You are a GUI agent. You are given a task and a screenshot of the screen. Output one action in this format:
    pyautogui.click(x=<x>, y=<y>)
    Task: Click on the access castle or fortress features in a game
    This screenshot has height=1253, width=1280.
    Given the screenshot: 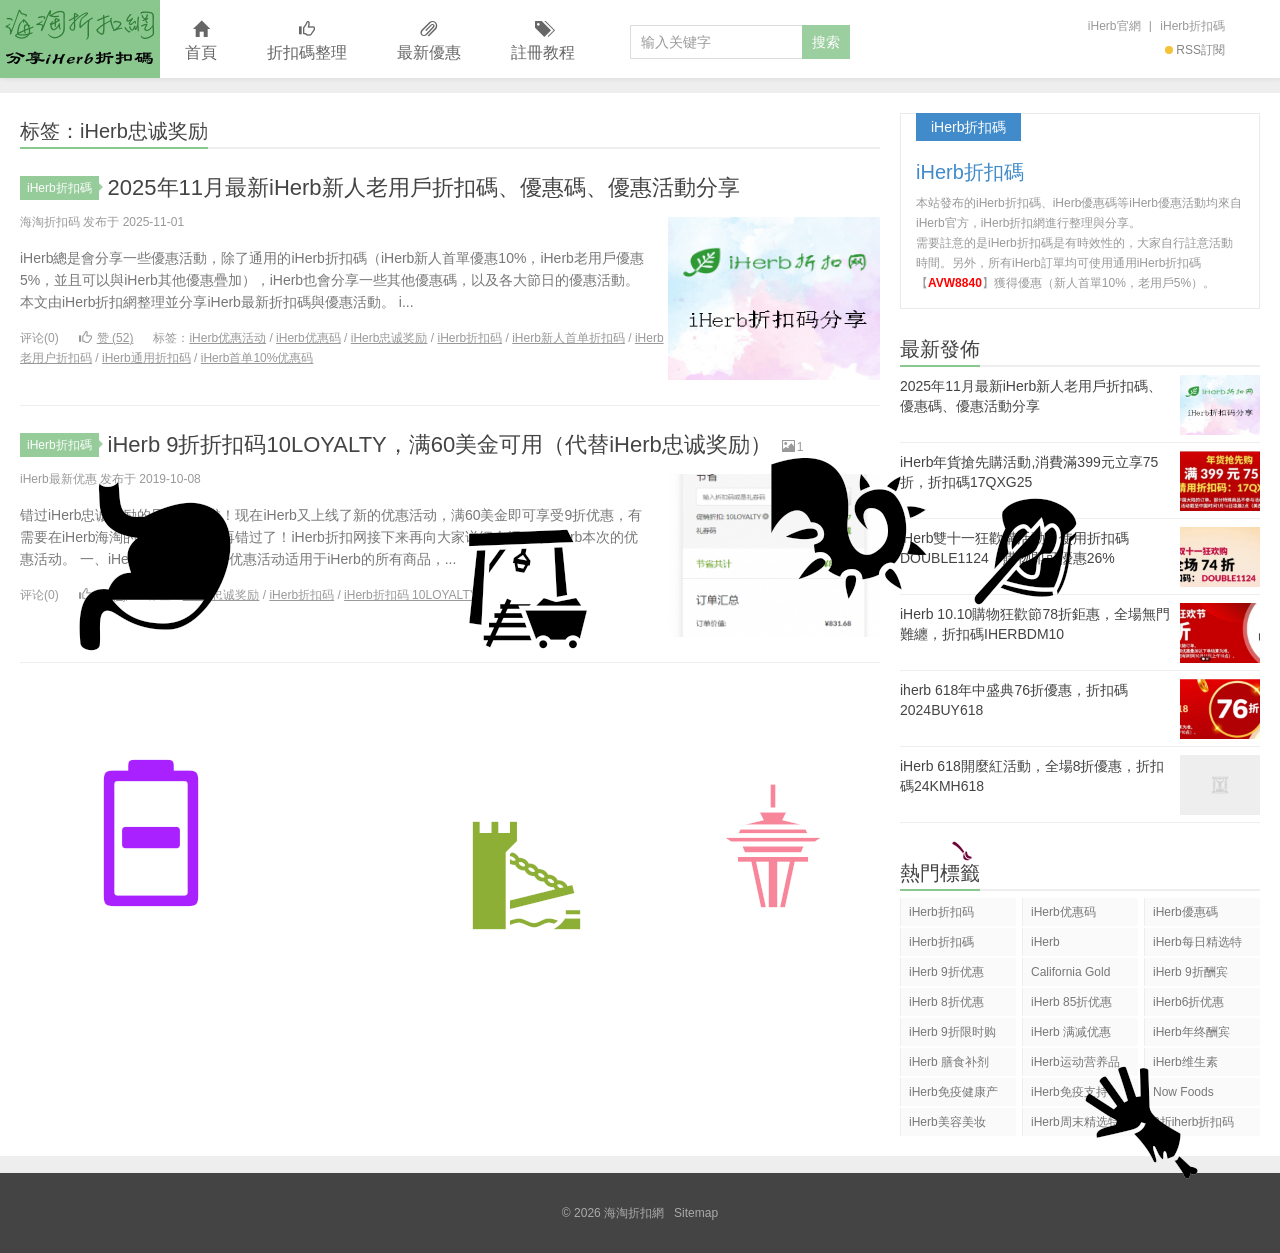 What is the action you would take?
    pyautogui.click(x=526, y=875)
    